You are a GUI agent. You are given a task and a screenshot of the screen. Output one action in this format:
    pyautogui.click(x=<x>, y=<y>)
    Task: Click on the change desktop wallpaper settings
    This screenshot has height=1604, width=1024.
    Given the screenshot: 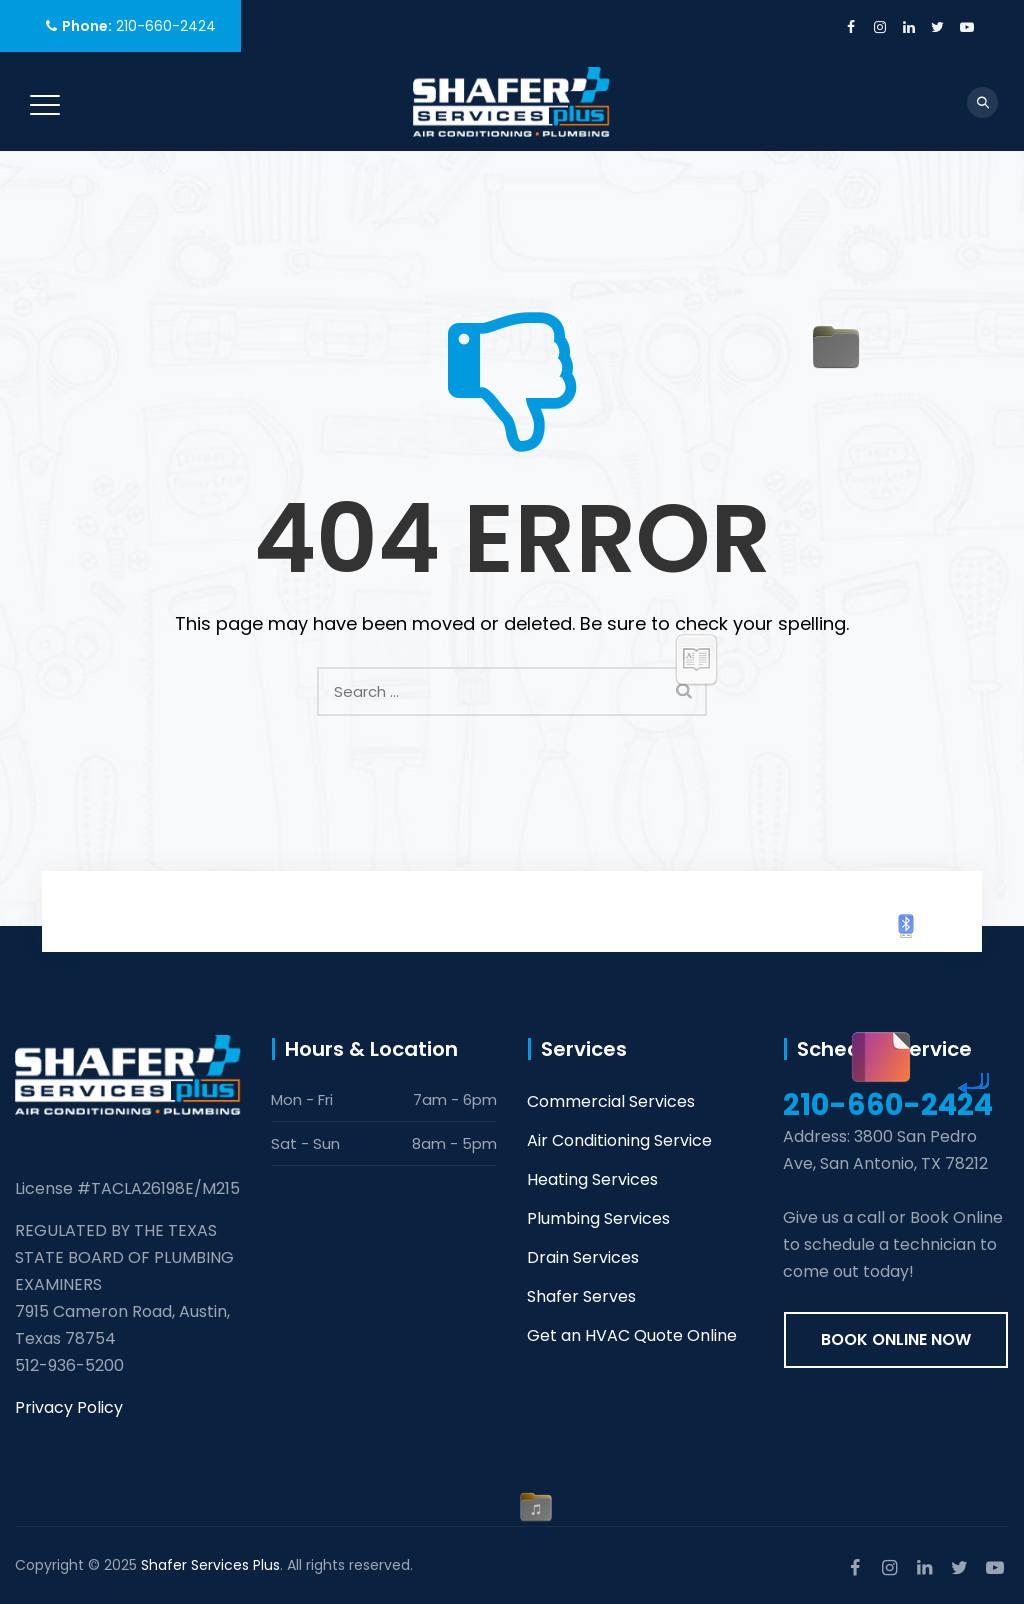 What is the action you would take?
    pyautogui.click(x=881, y=1055)
    